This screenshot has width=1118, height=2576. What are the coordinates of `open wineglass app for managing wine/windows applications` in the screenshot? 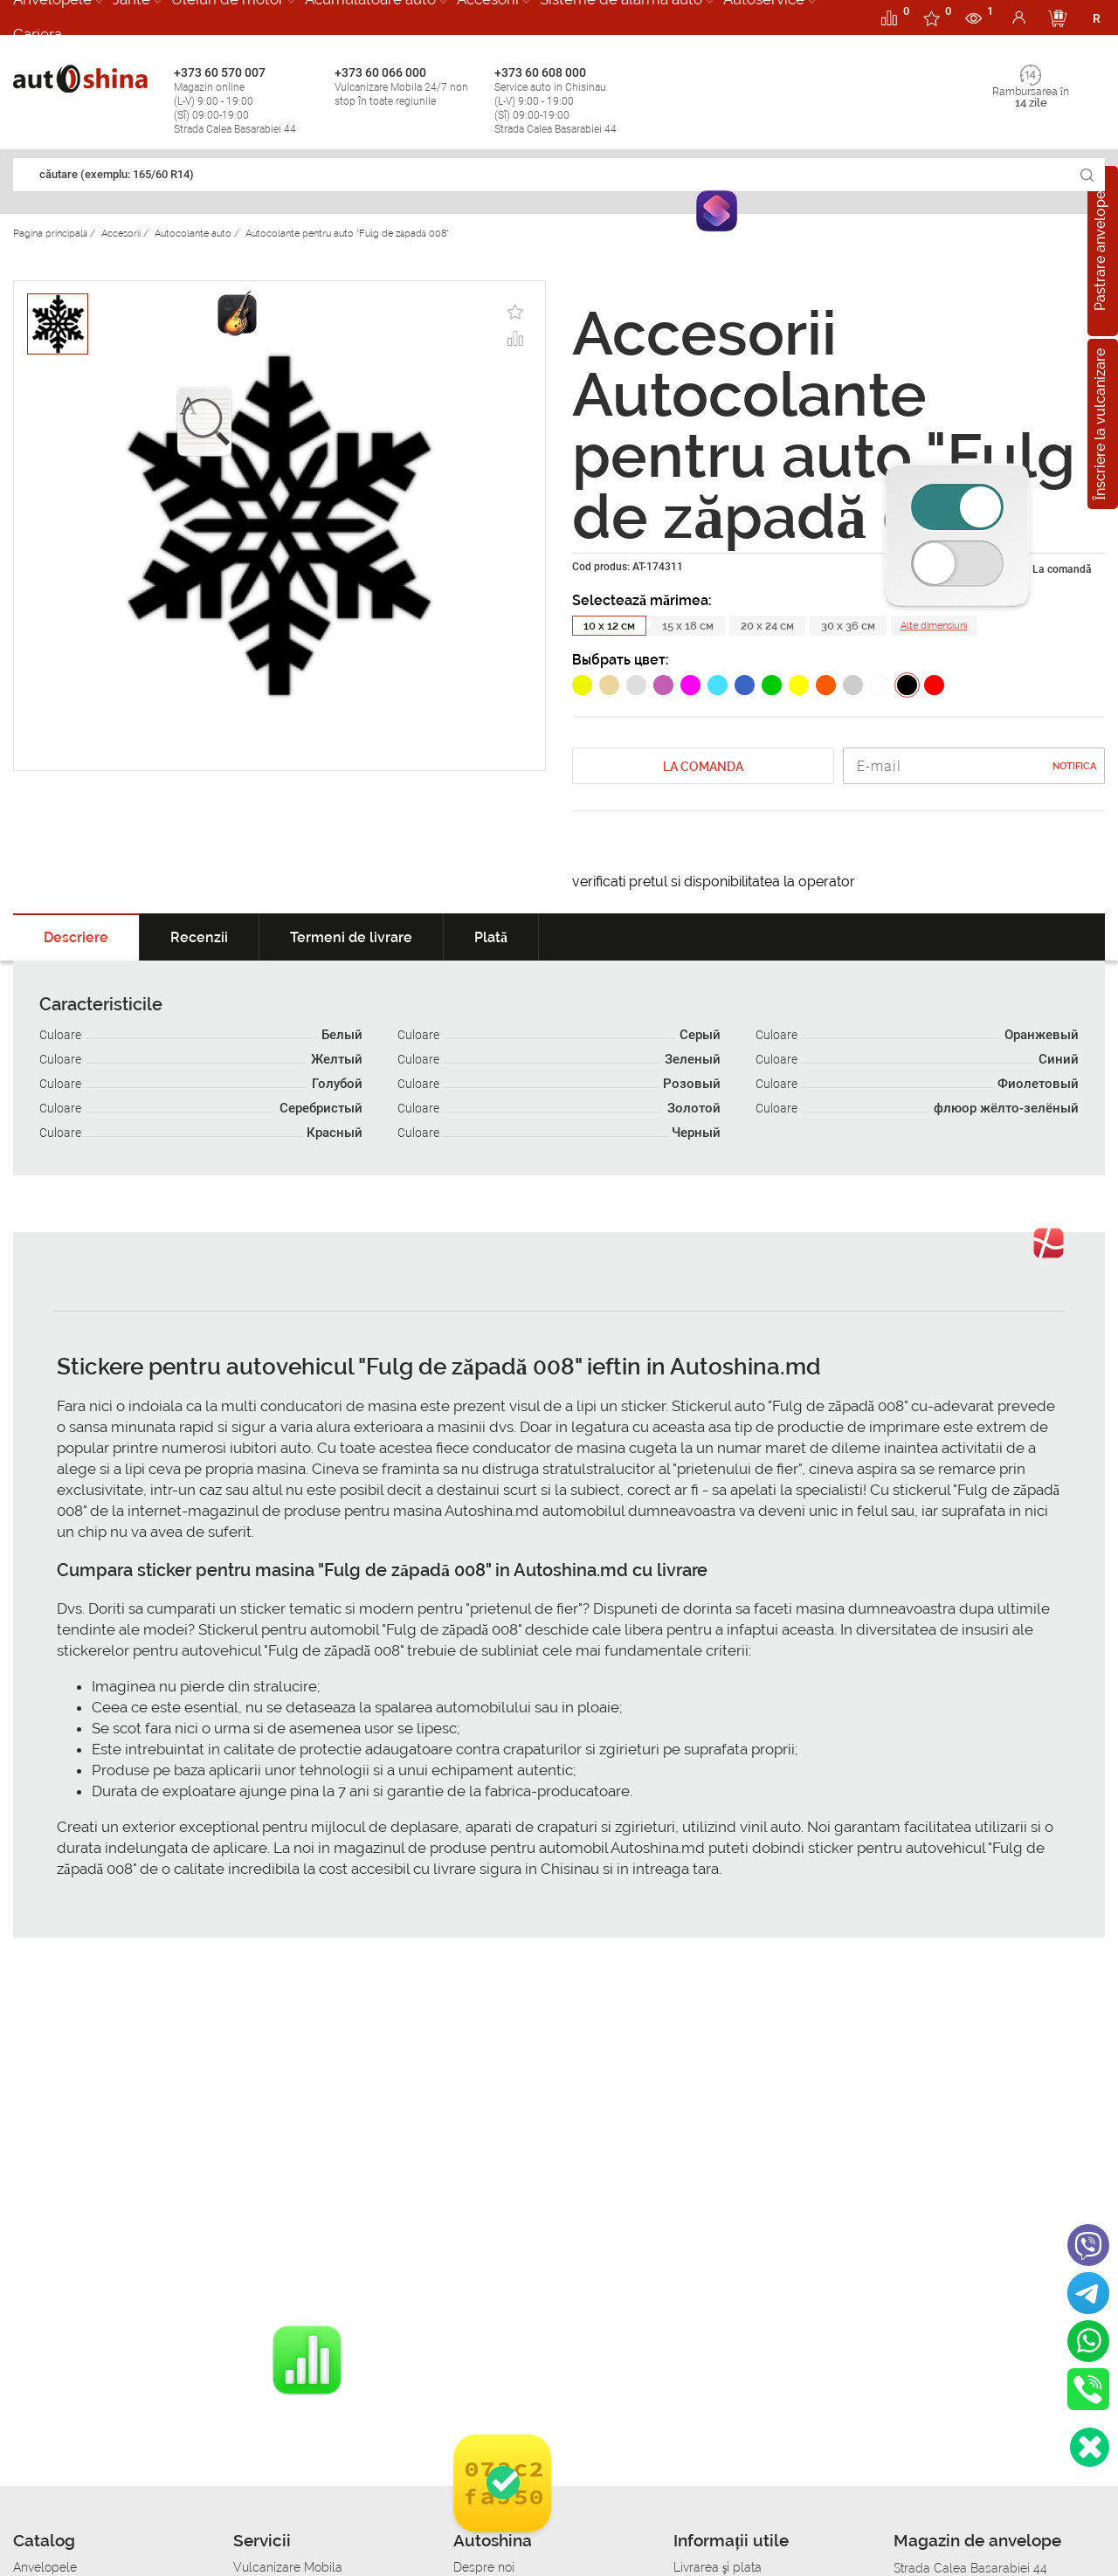 It's located at (1048, 1243).